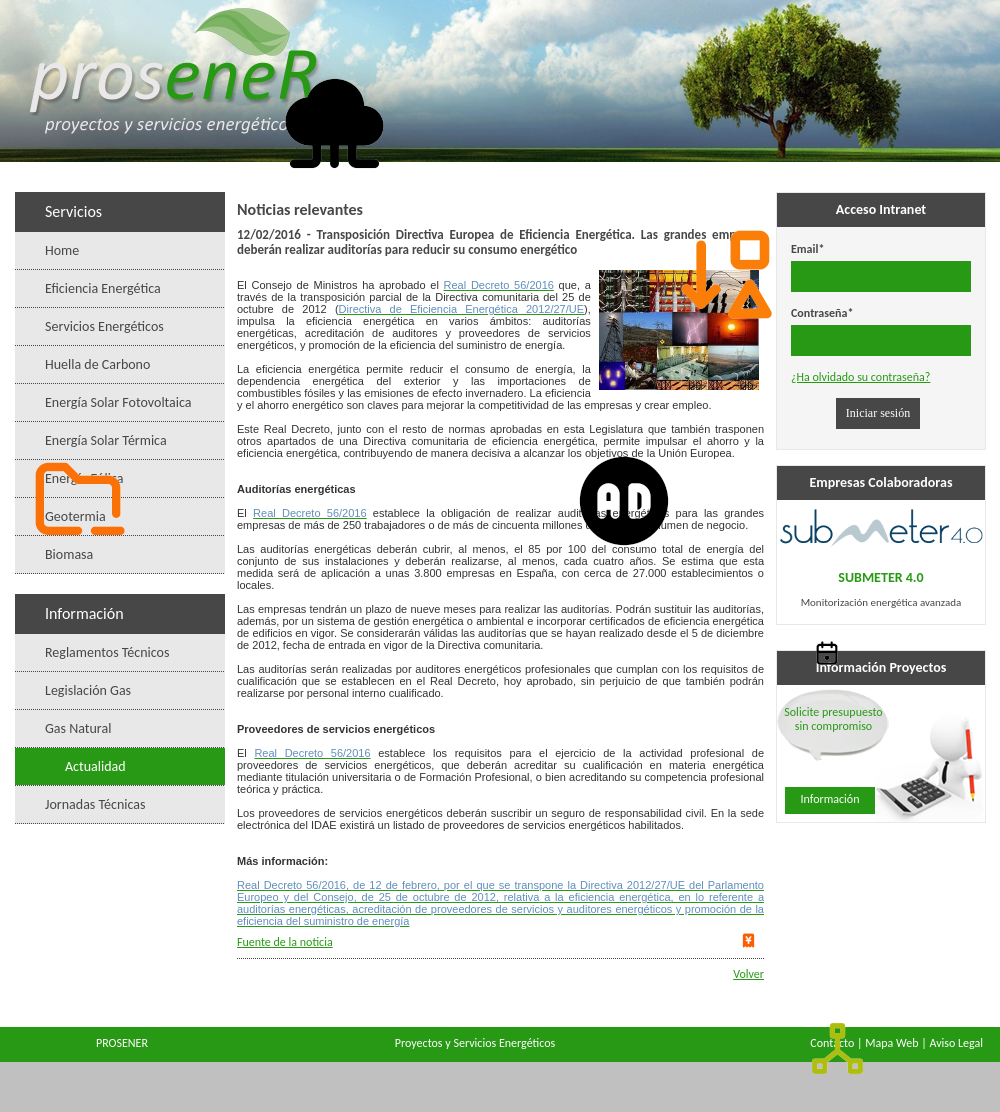 The width and height of the screenshot is (1000, 1112). I want to click on remove a folder from your files, so click(78, 501).